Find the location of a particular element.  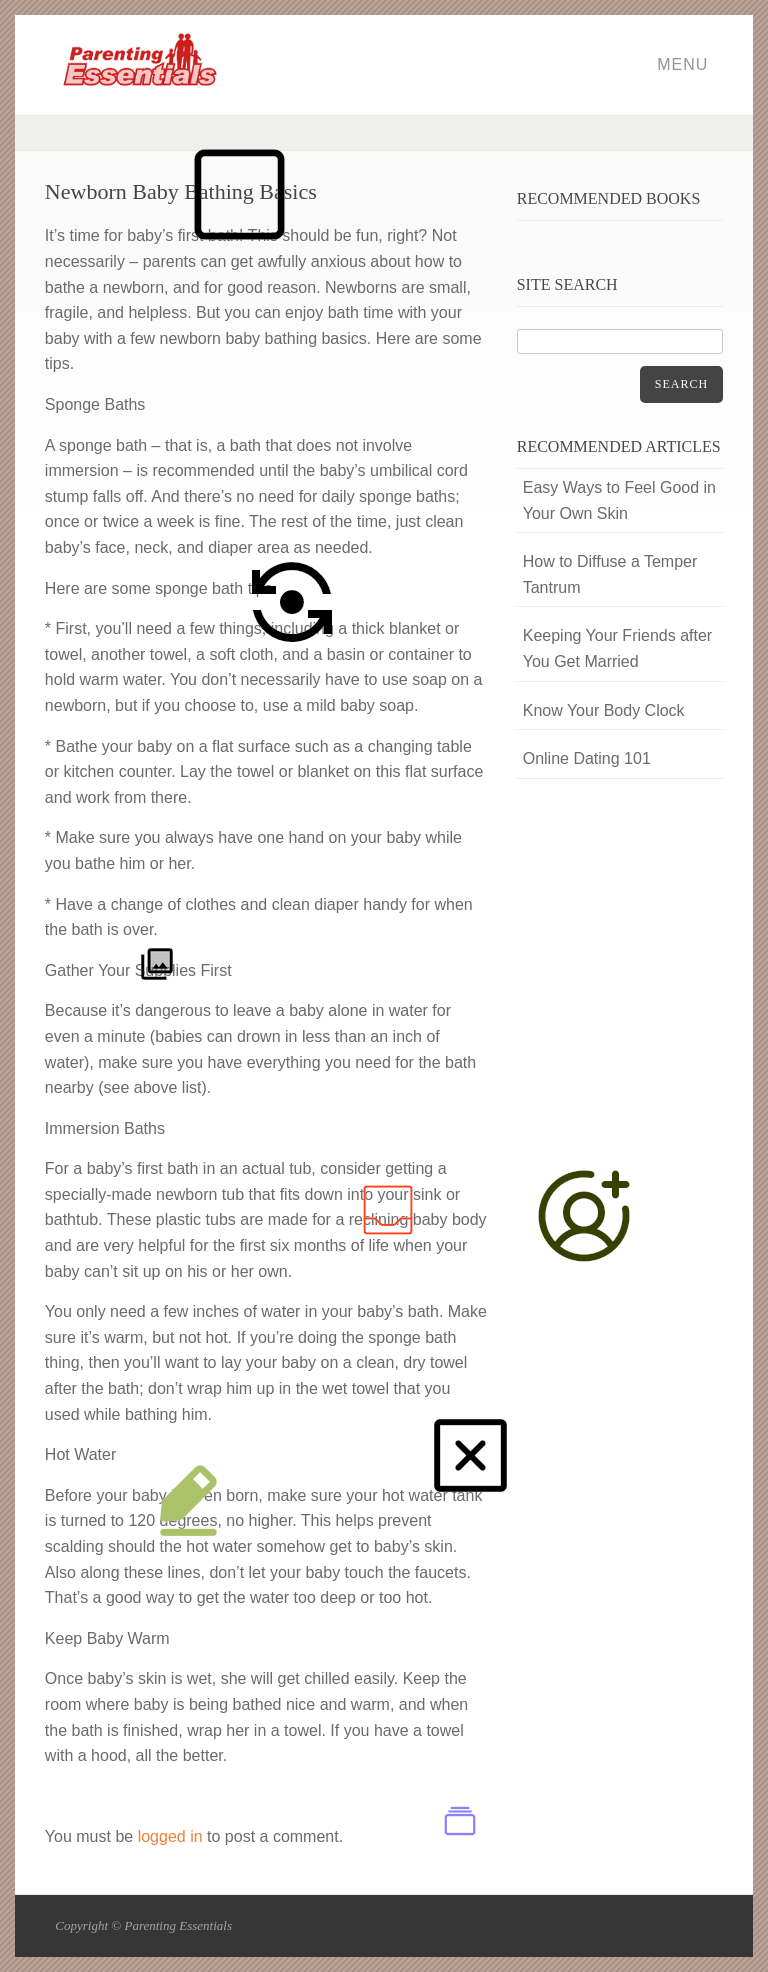

stop media playback is located at coordinates (239, 194).